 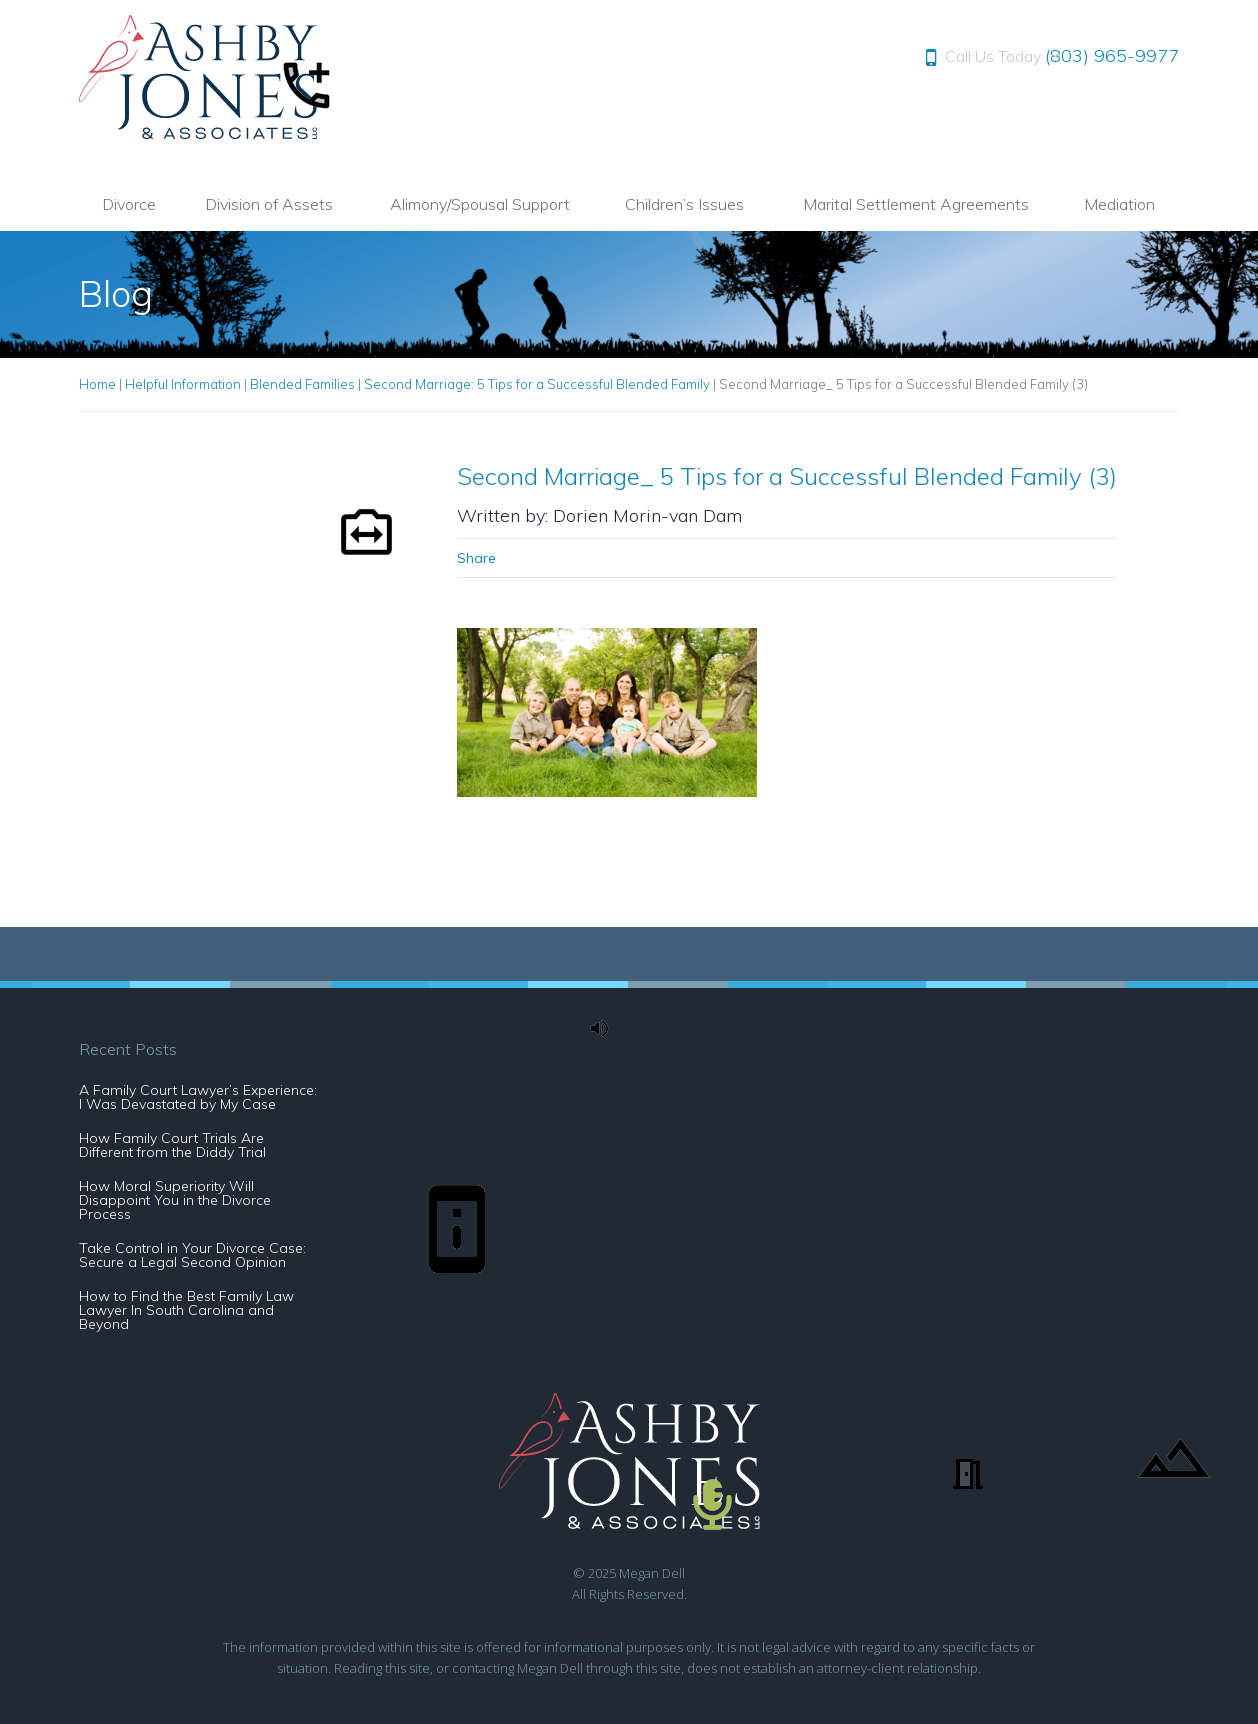 What do you see at coordinates (599, 1028) in the screenshot?
I see `increase or unmute audio volume` at bounding box center [599, 1028].